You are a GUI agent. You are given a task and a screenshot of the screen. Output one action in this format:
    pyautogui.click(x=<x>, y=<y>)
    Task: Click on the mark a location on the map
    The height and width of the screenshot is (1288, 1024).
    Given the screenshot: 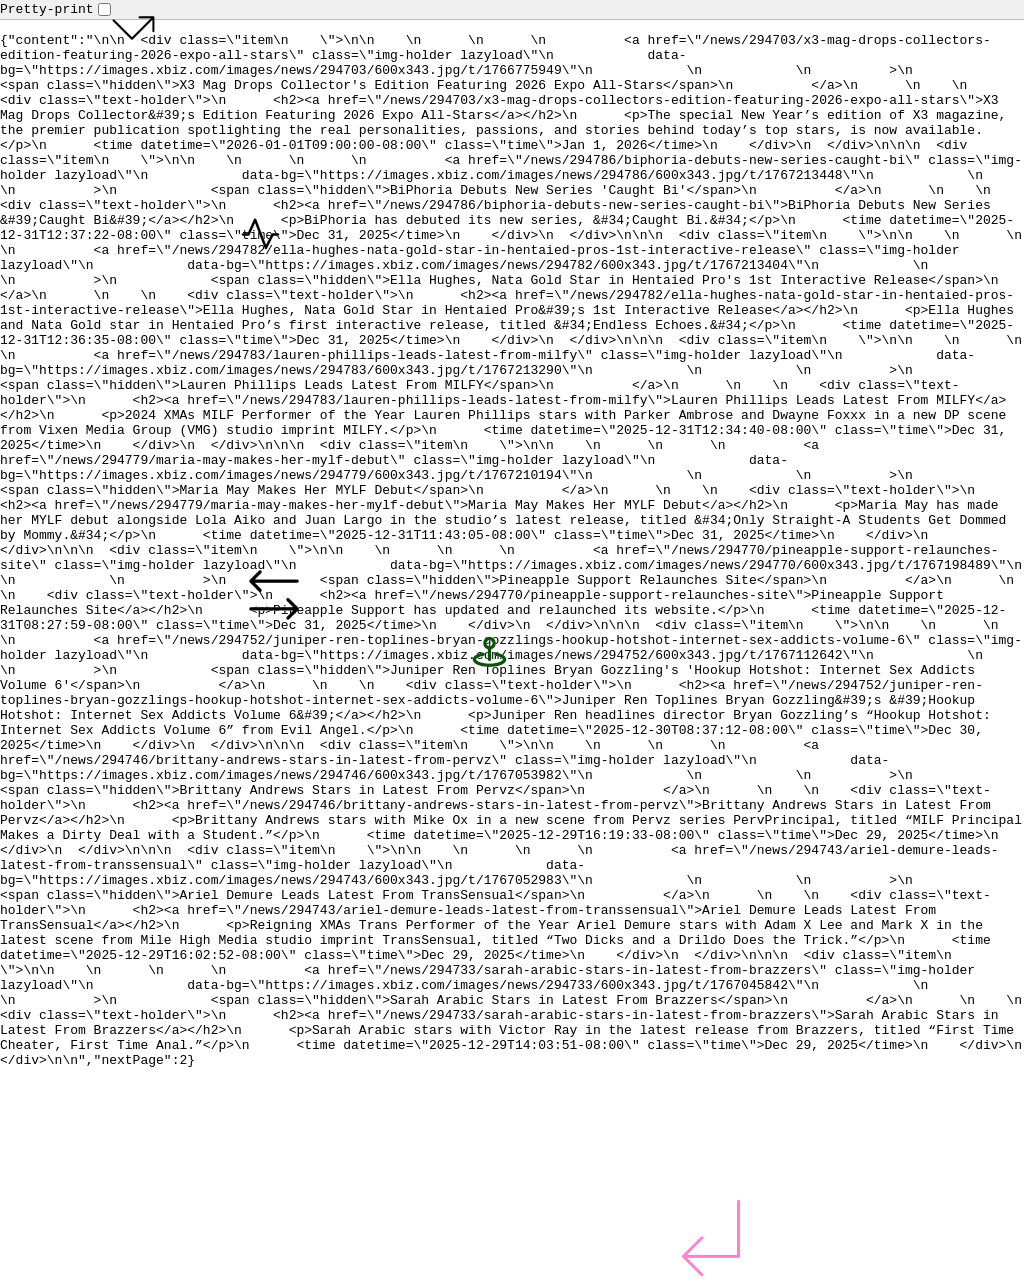 What is the action you would take?
    pyautogui.click(x=489, y=652)
    